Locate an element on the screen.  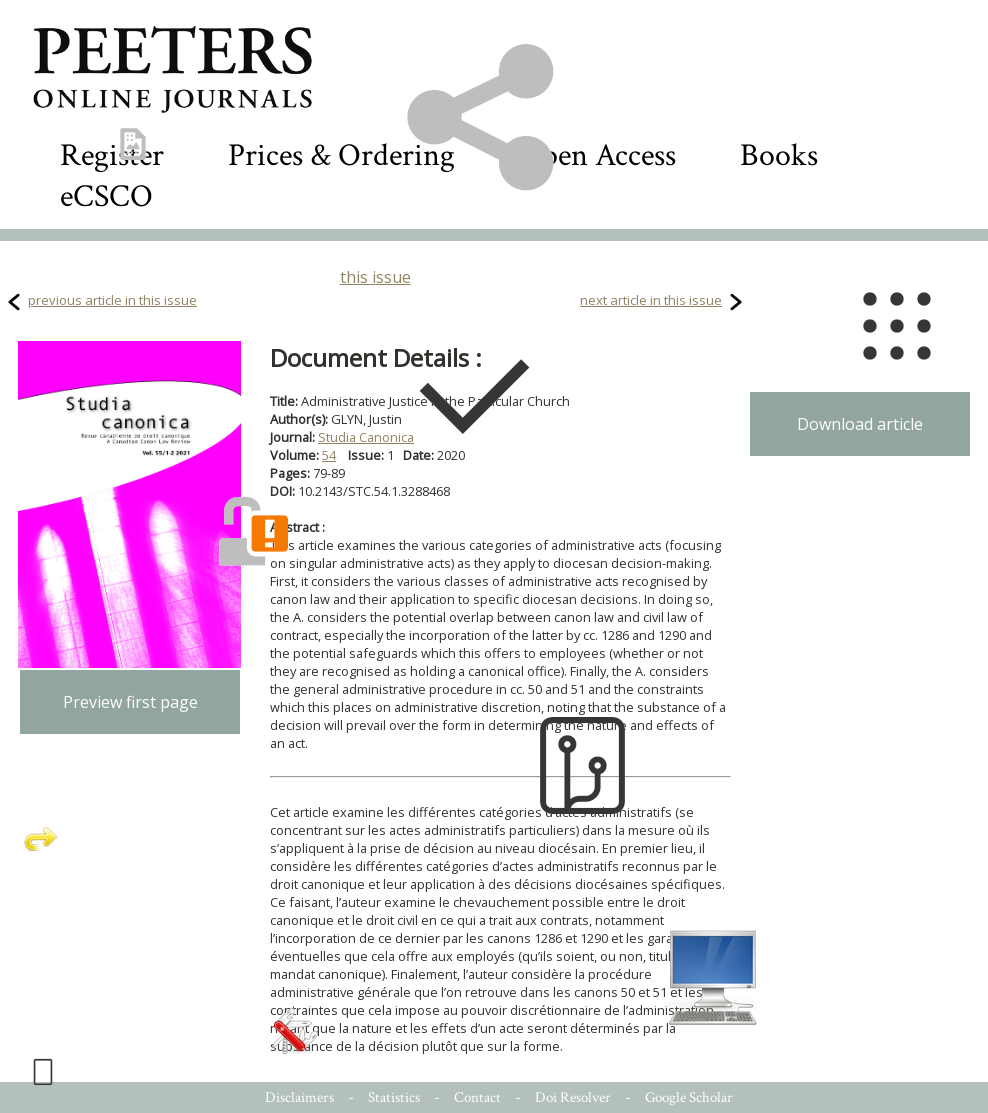
redo last undone action is located at coordinates (41, 838).